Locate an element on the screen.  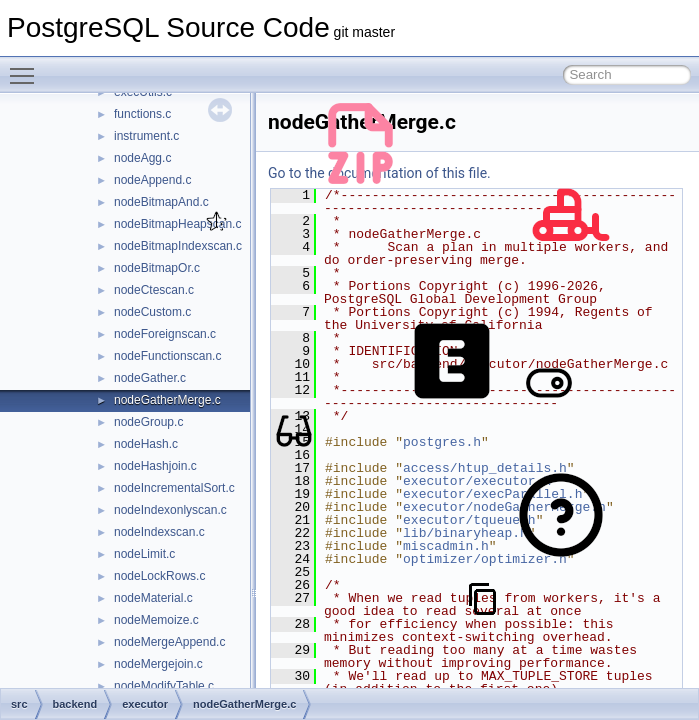
indicates a compressed zip file is located at coordinates (360, 143).